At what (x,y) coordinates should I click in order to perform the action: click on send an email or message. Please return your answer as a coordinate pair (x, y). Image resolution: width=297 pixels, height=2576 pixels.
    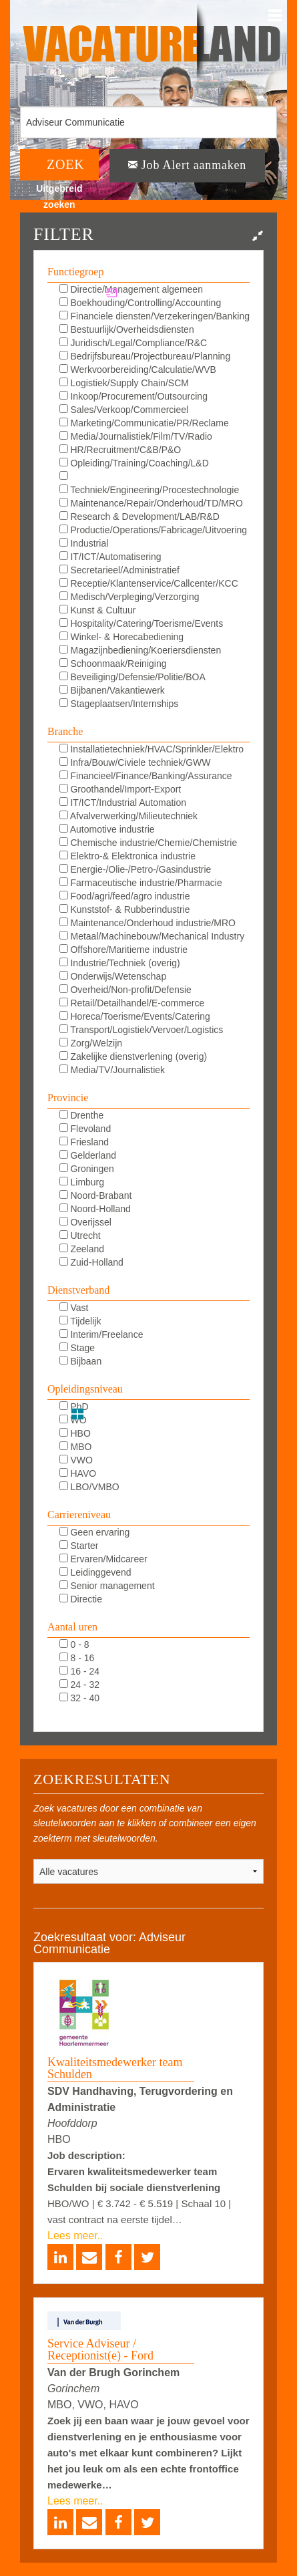
    Looking at the image, I should click on (112, 293).